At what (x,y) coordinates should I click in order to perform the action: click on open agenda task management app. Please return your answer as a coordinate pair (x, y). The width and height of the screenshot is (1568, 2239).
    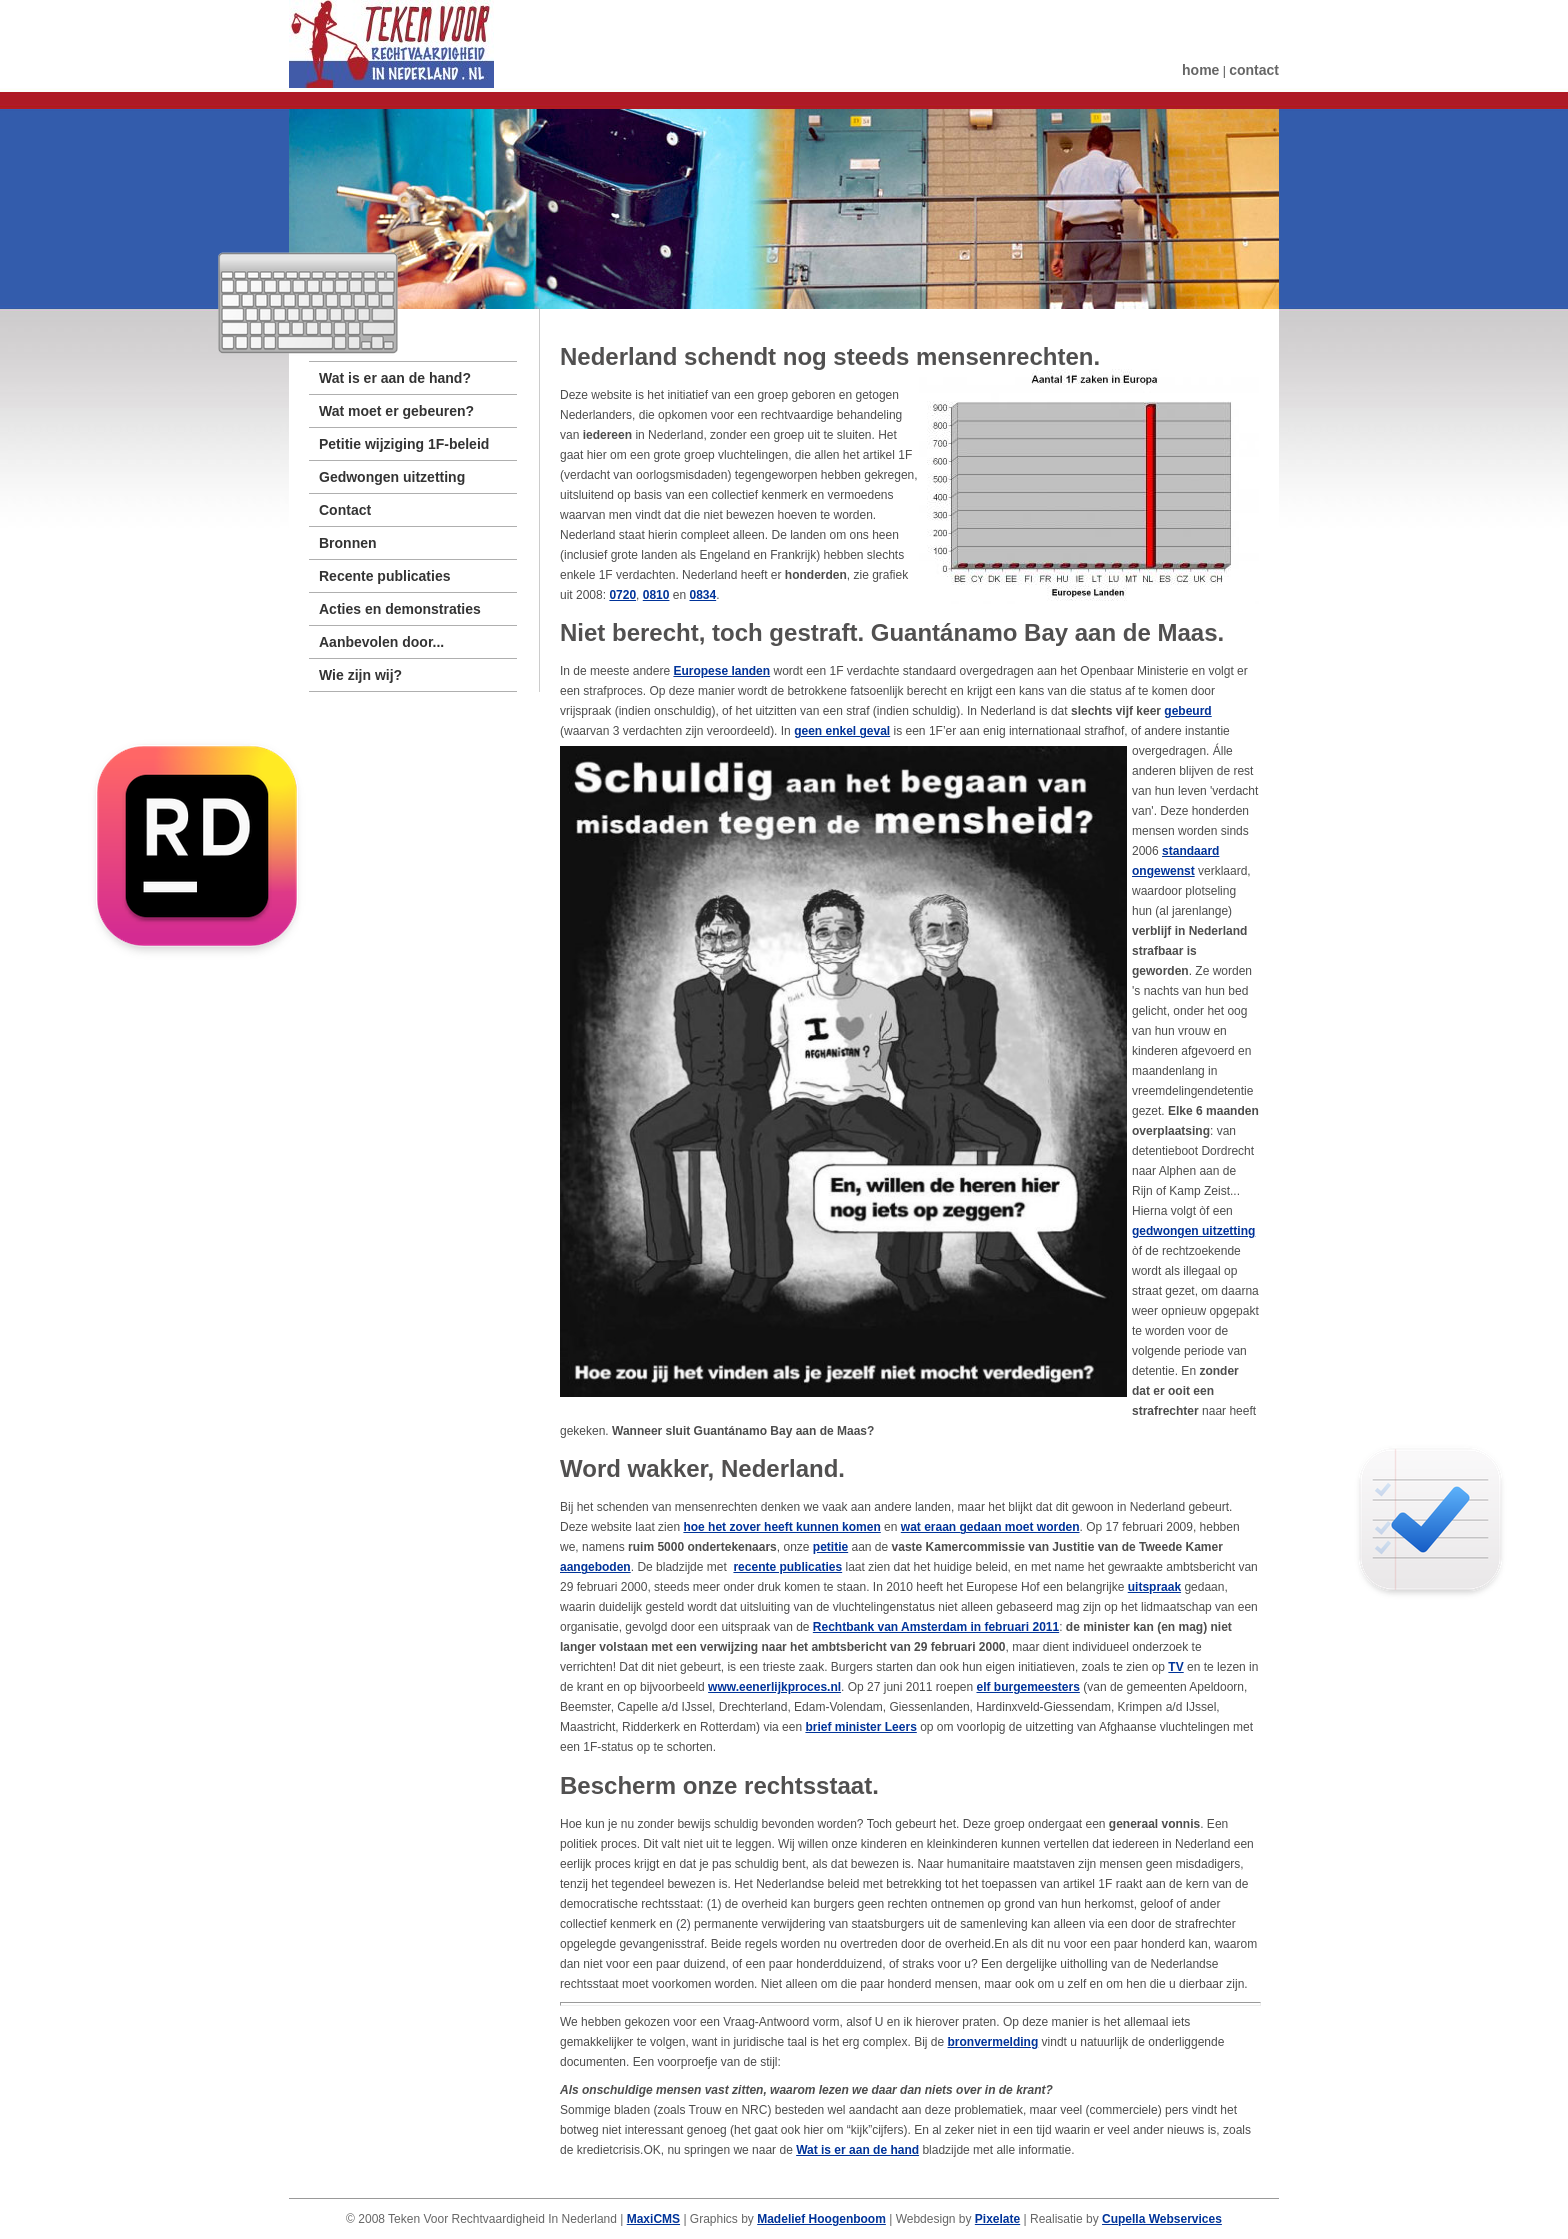
    Looking at the image, I should click on (1430, 1519).